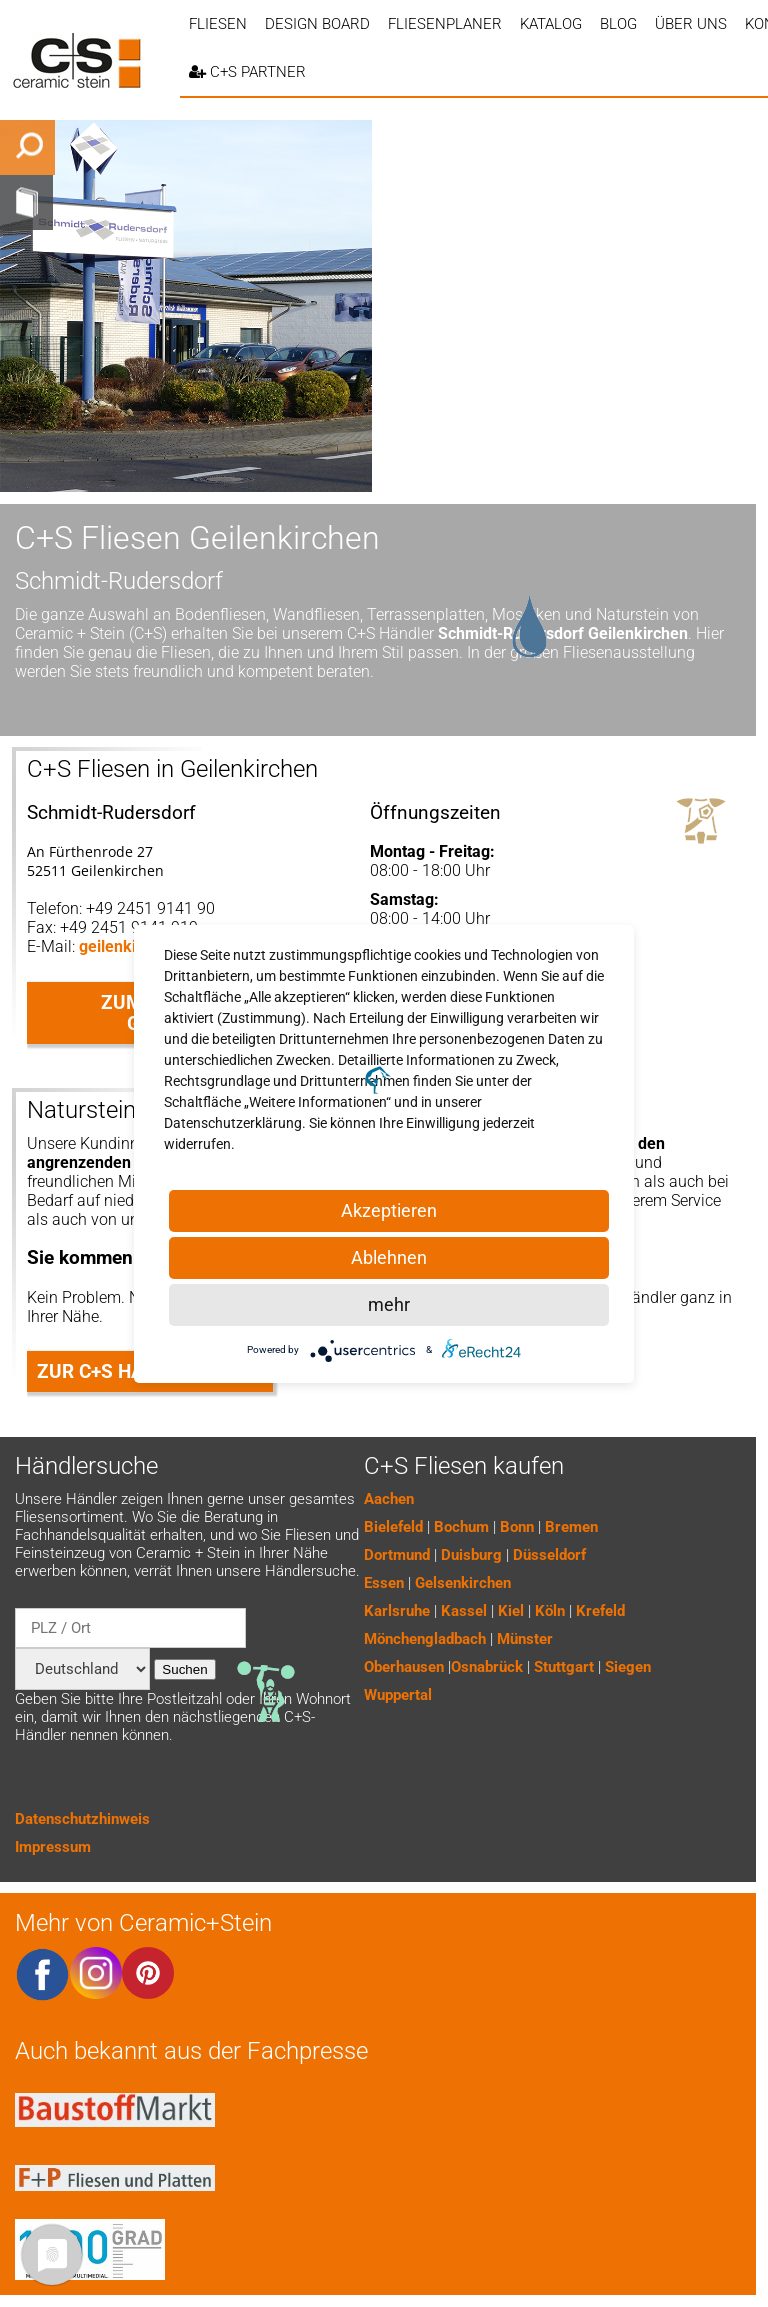 The width and height of the screenshot is (768, 2307). What do you see at coordinates (701, 821) in the screenshot?
I see `equip heart-protecting armor` at bounding box center [701, 821].